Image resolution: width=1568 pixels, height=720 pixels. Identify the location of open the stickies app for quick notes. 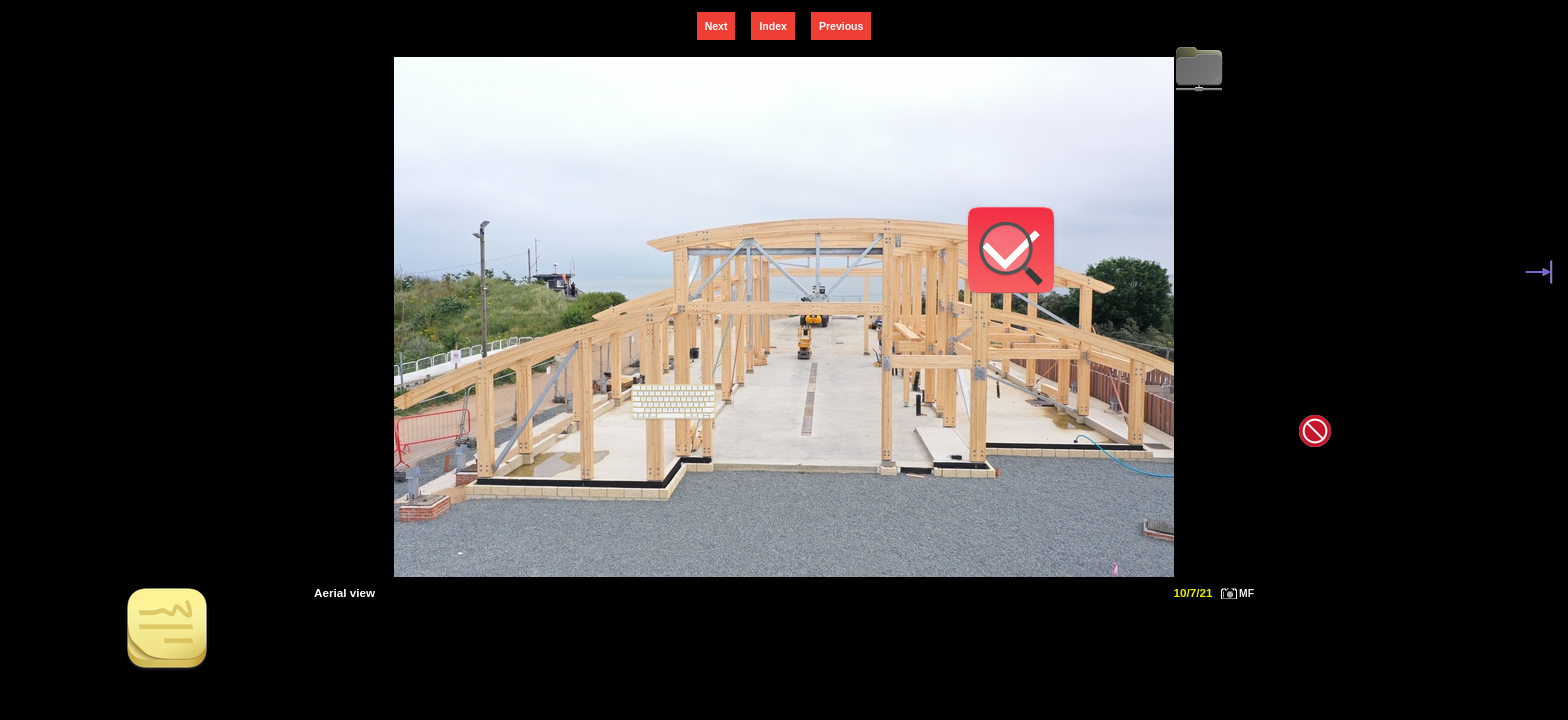
(167, 628).